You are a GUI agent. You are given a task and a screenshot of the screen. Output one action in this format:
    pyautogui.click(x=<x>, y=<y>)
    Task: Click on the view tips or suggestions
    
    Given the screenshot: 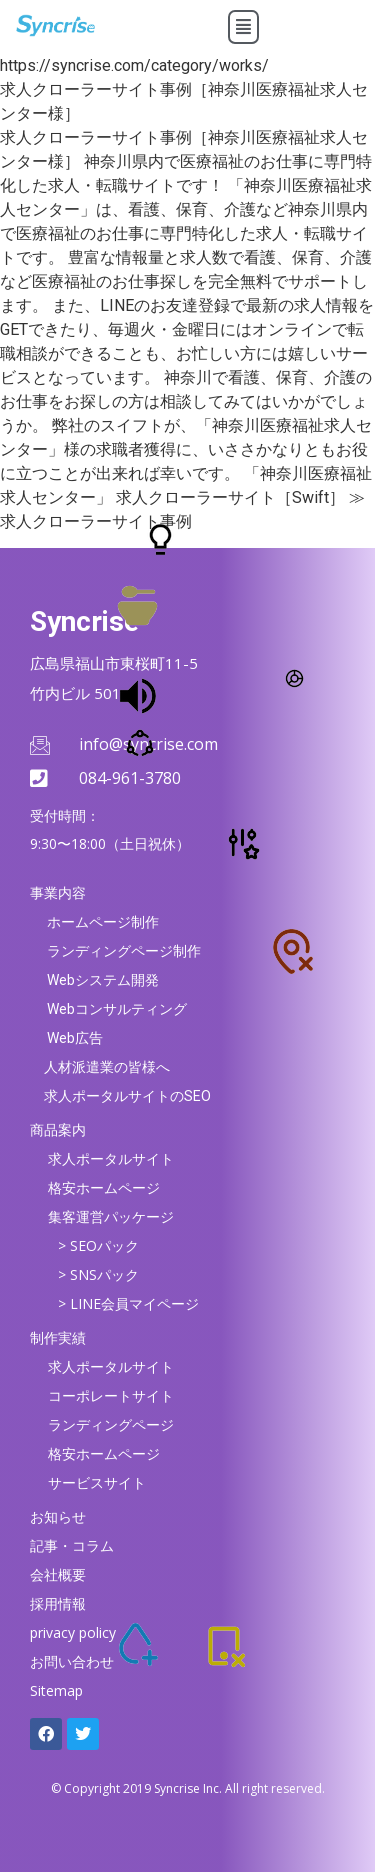 What is the action you would take?
    pyautogui.click(x=160, y=539)
    